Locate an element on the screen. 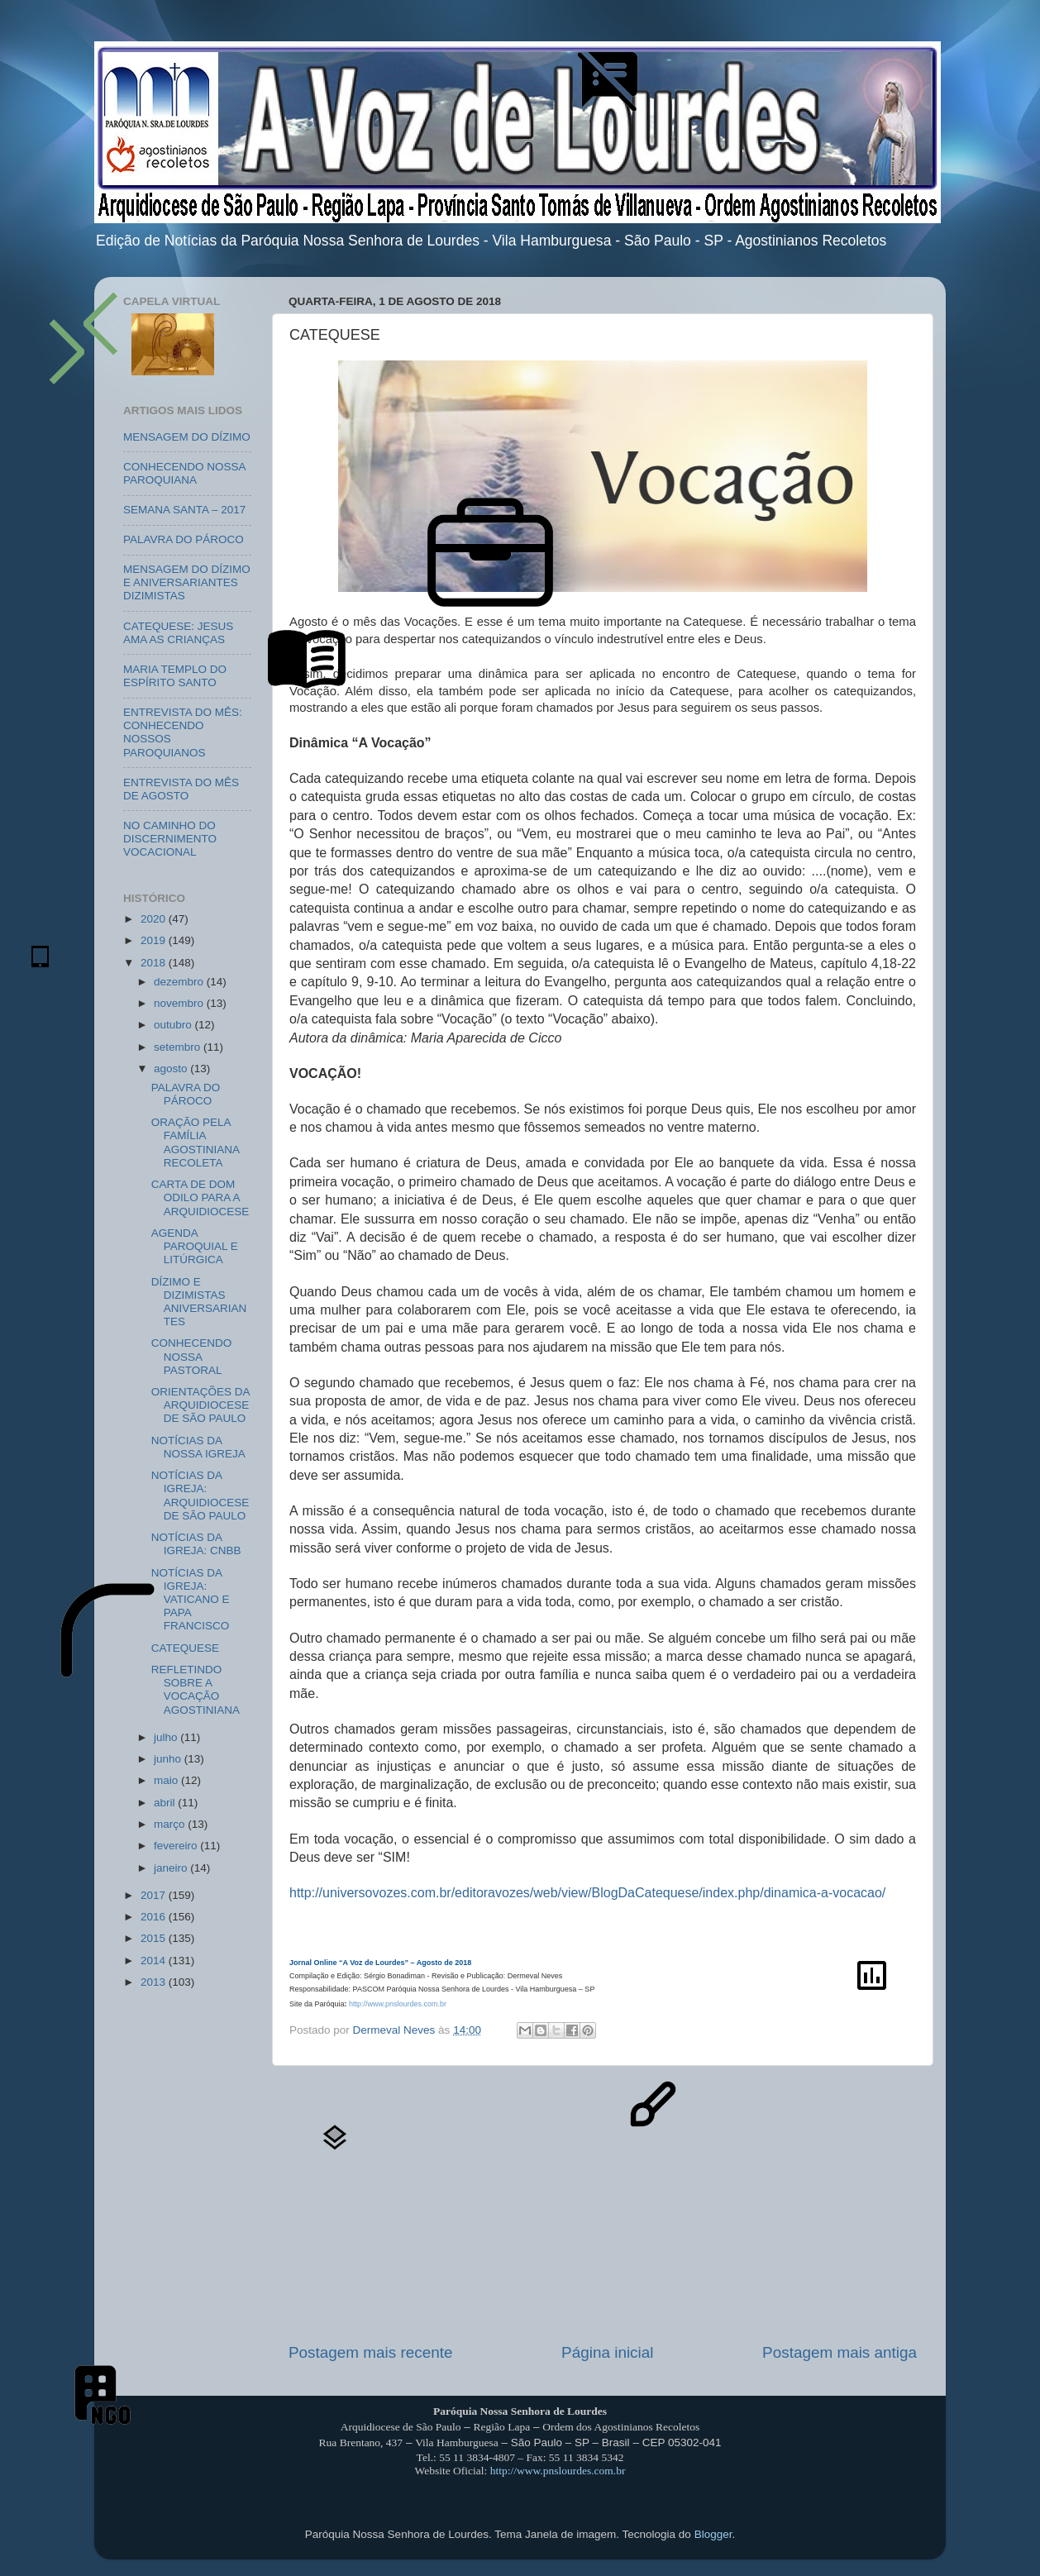  connect to a remote server or machine is located at coordinates (83, 340).